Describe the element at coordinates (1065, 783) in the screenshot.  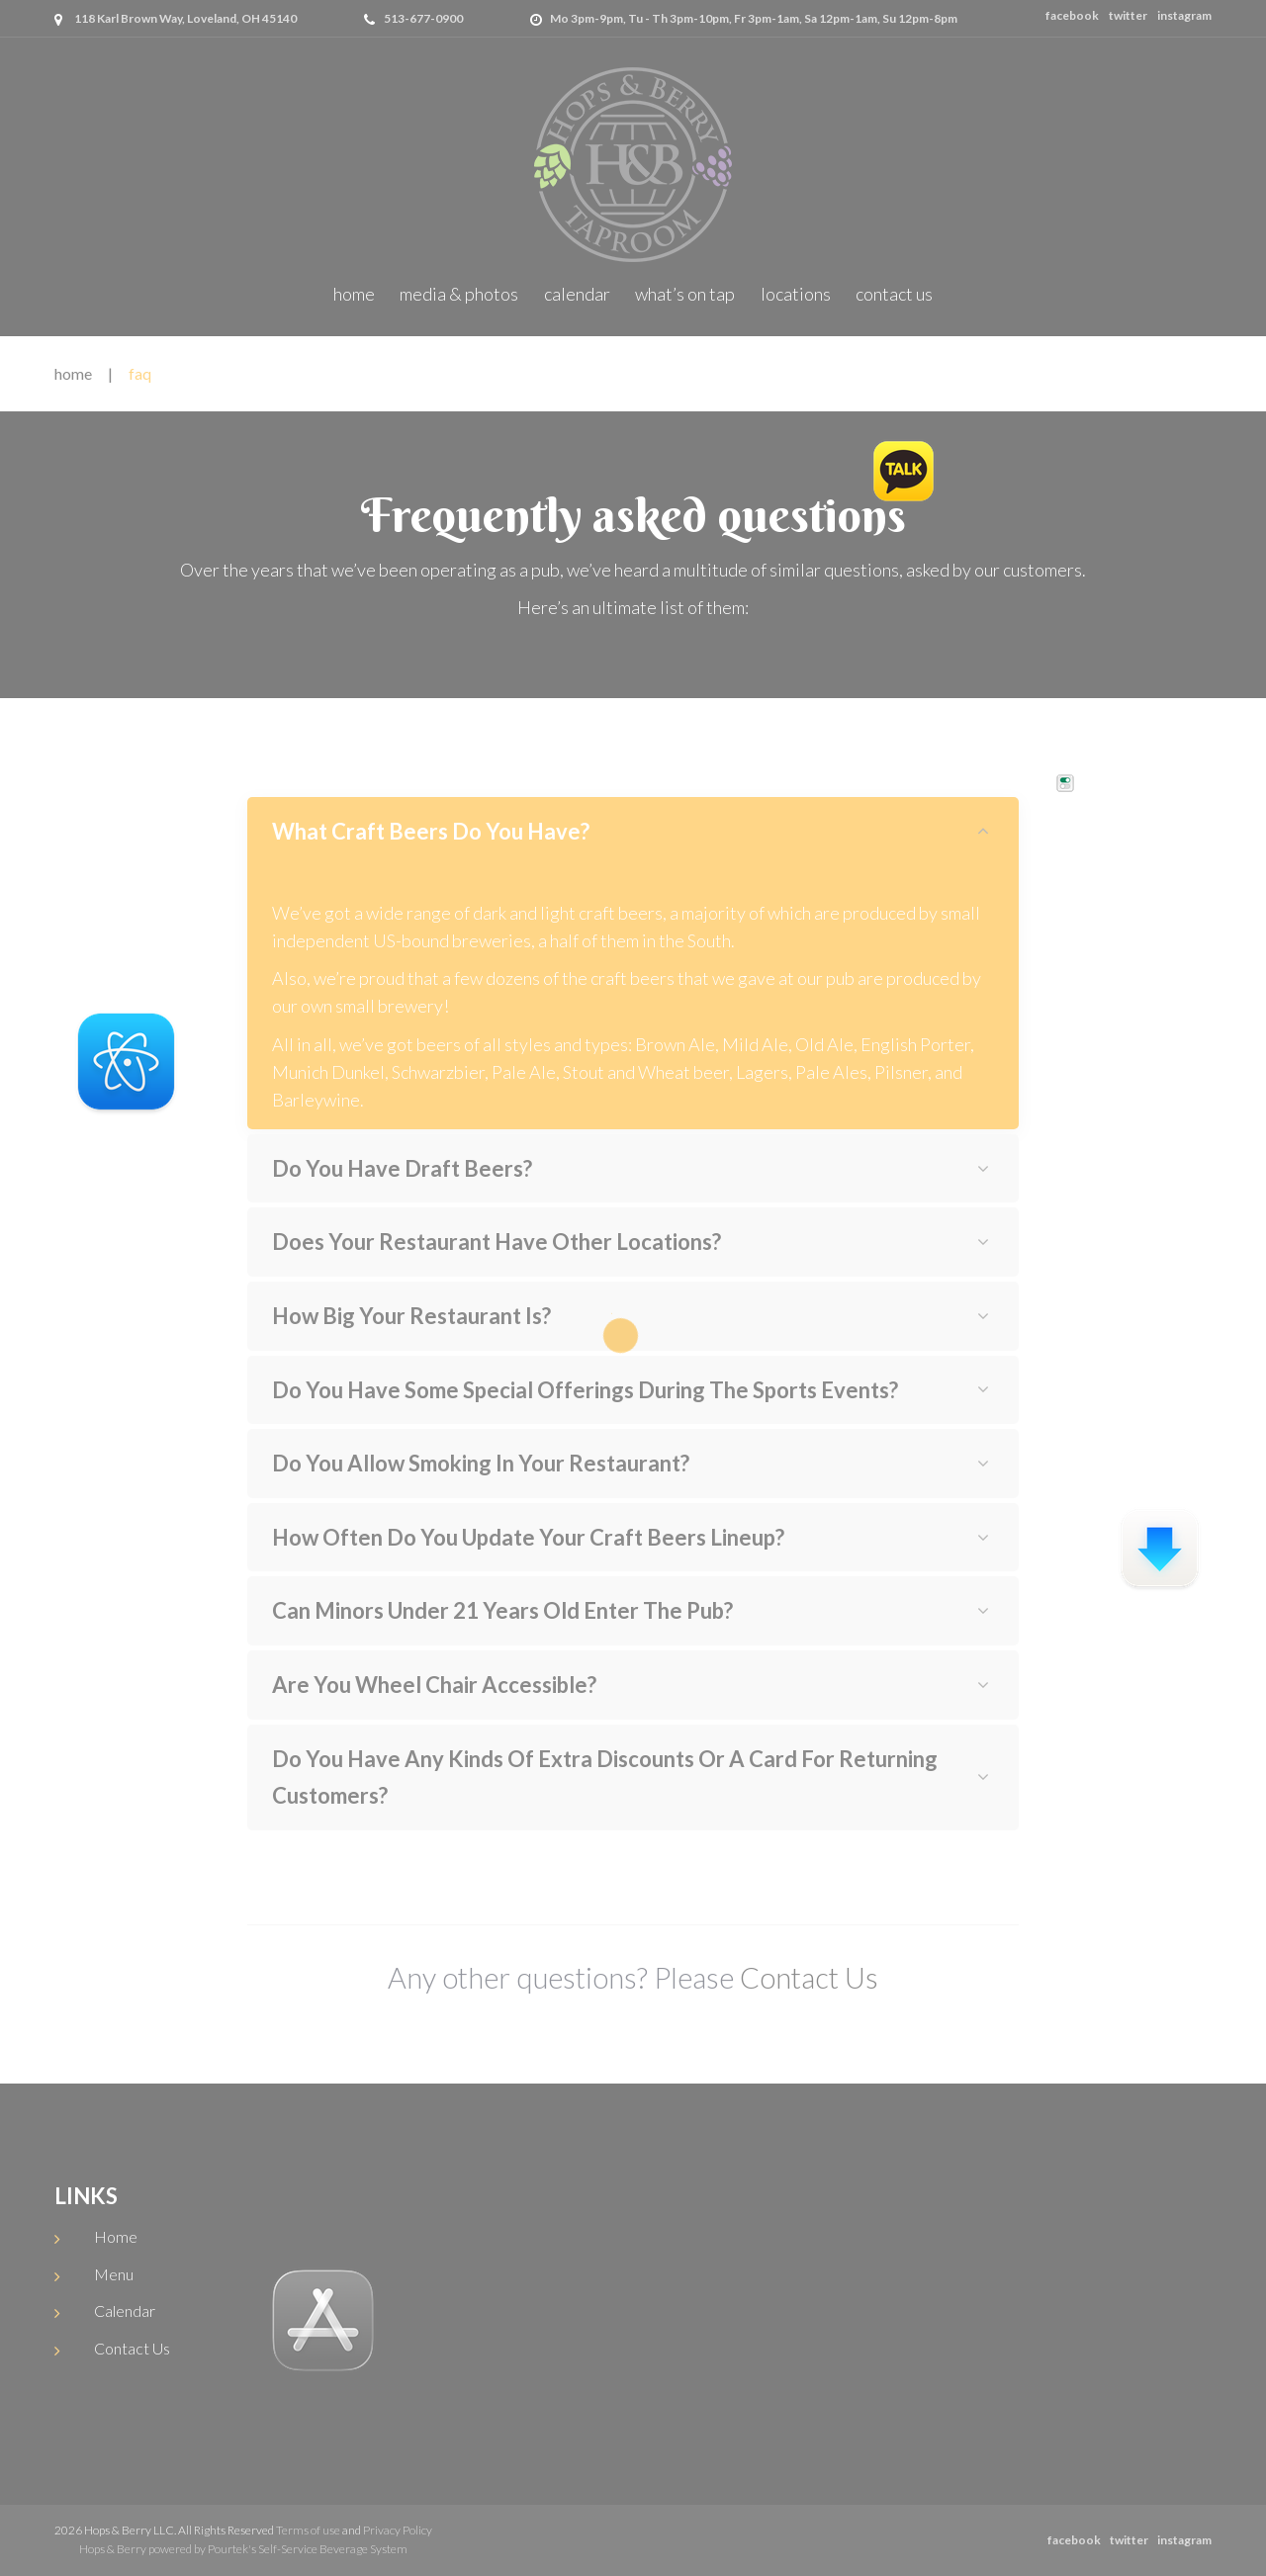
I see `open unity tweak tool settings` at that location.